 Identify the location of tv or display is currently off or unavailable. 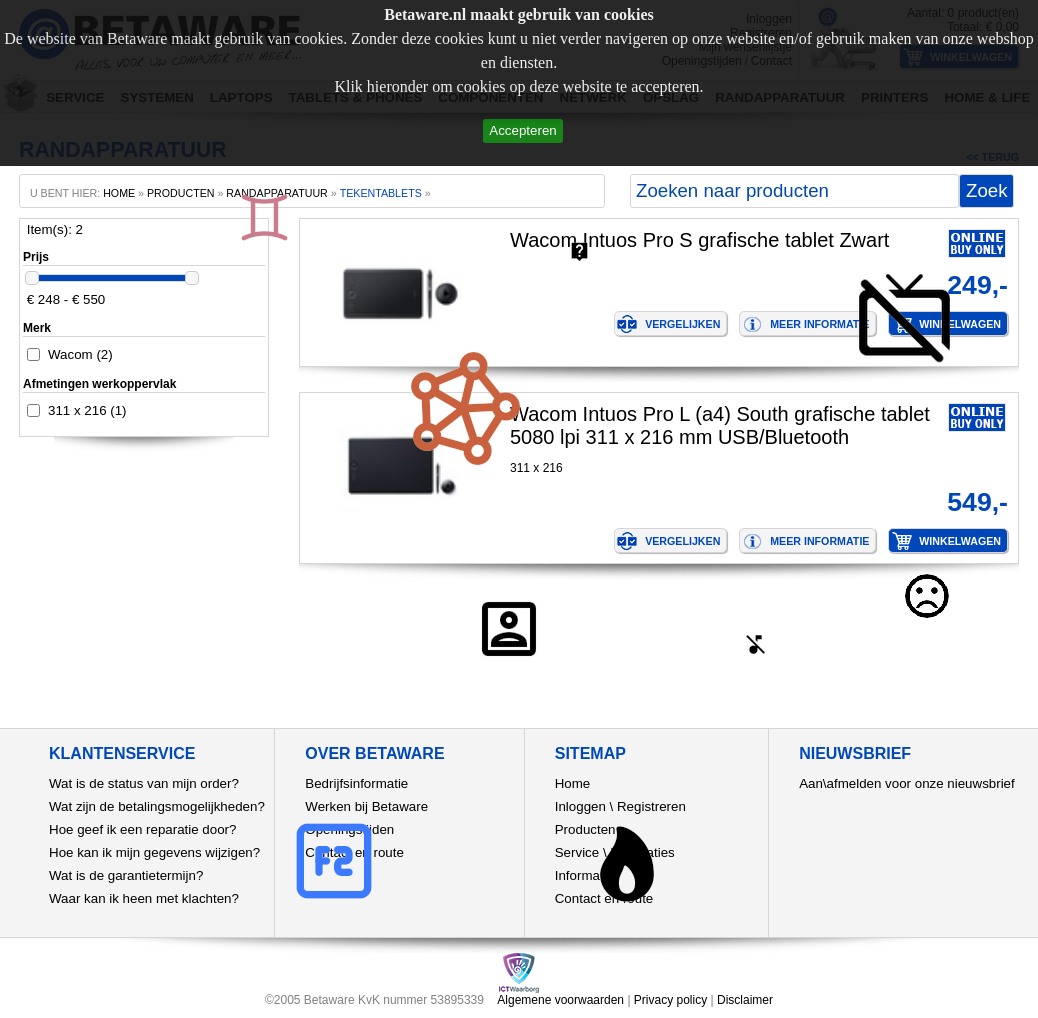
(904, 318).